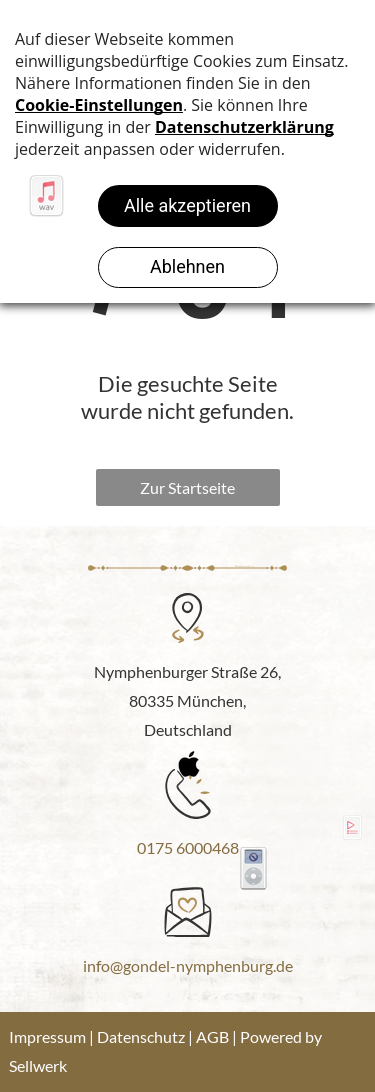 The height and width of the screenshot is (1092, 375). What do you see at coordinates (46, 195) in the screenshot?
I see `an ADPCM audio file format indicator` at bounding box center [46, 195].